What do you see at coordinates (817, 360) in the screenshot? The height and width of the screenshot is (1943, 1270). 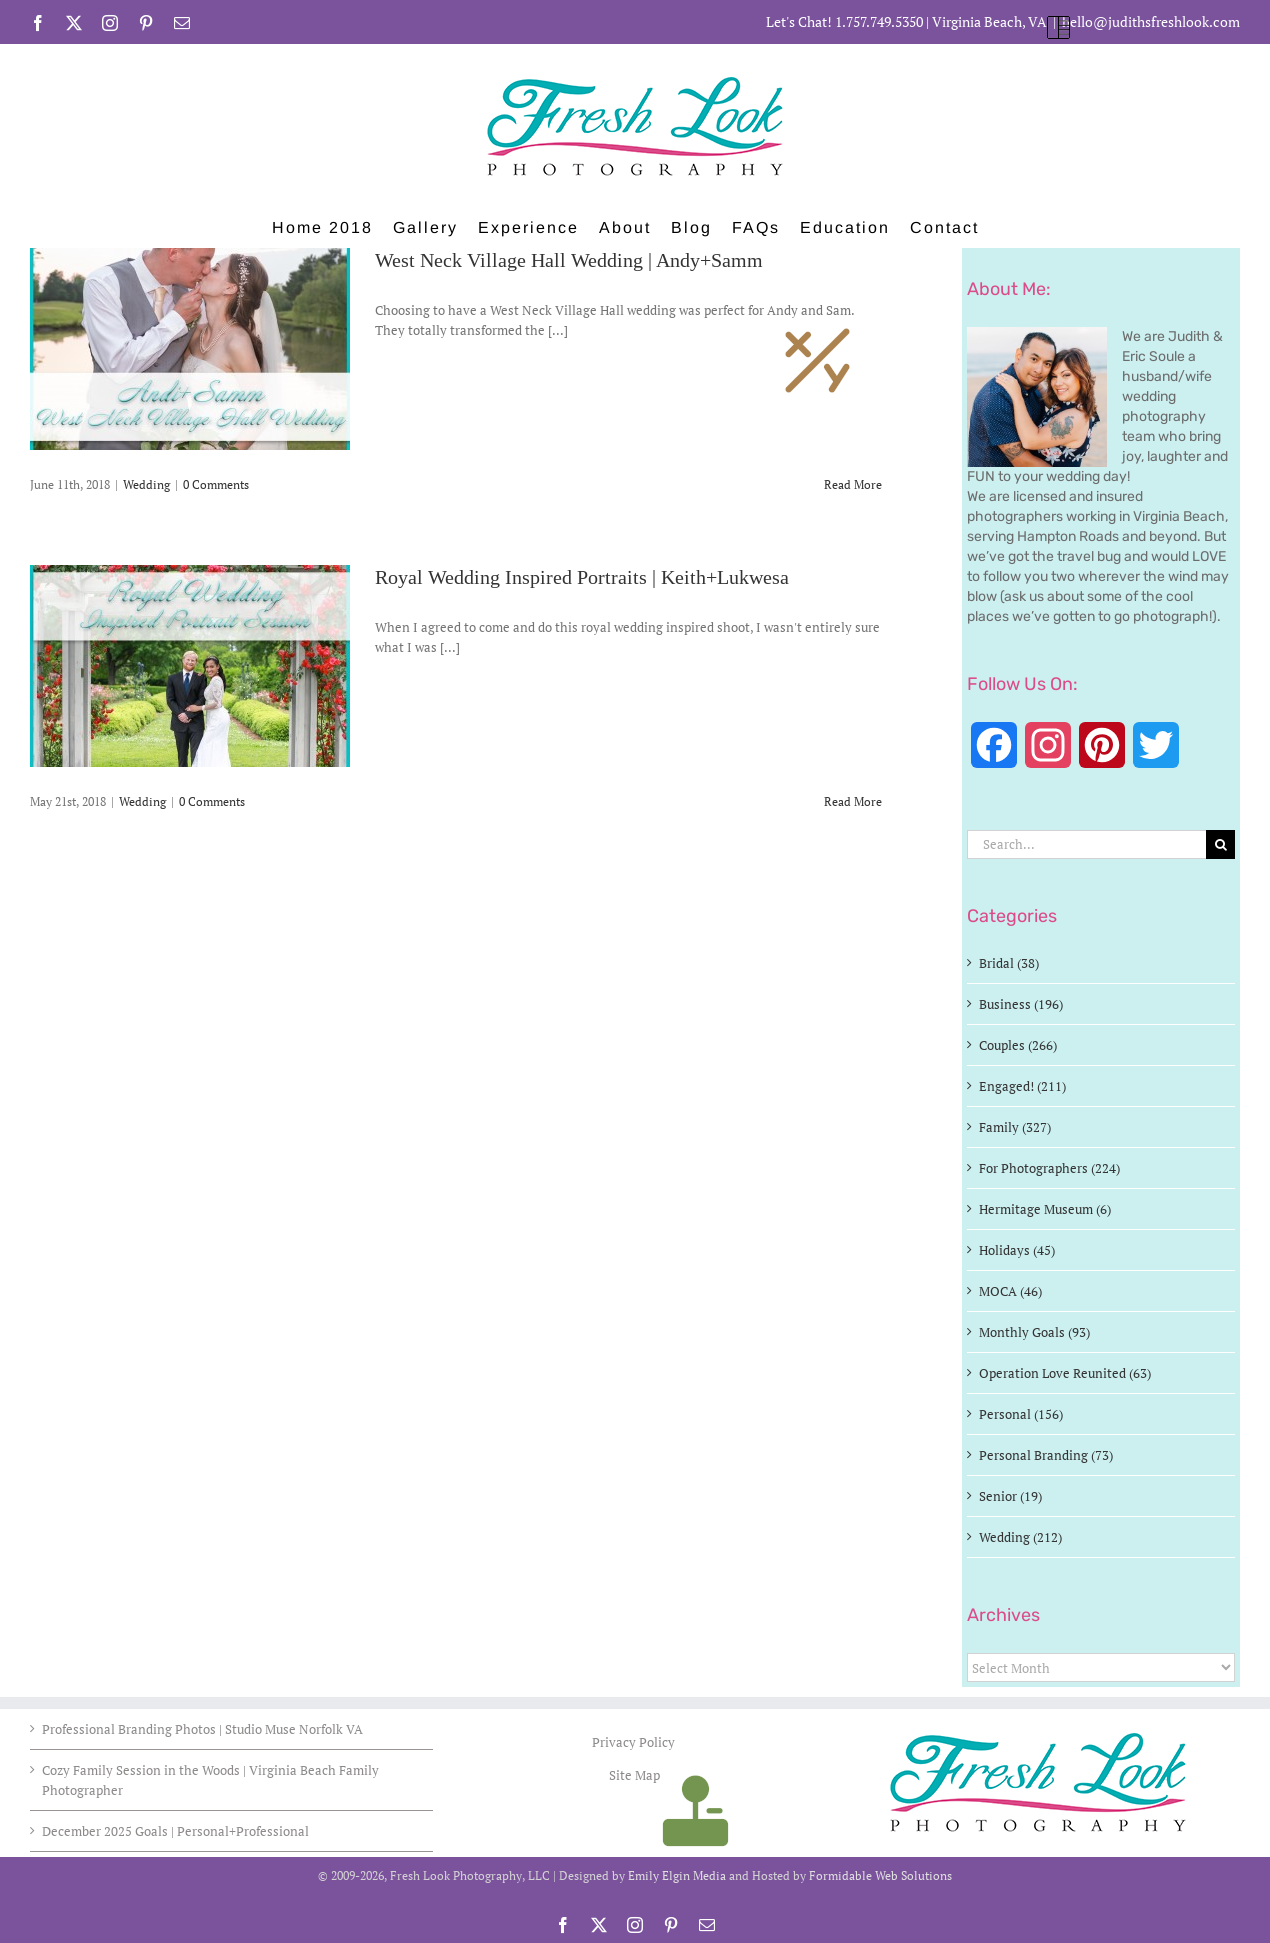 I see `perform division calculation` at bounding box center [817, 360].